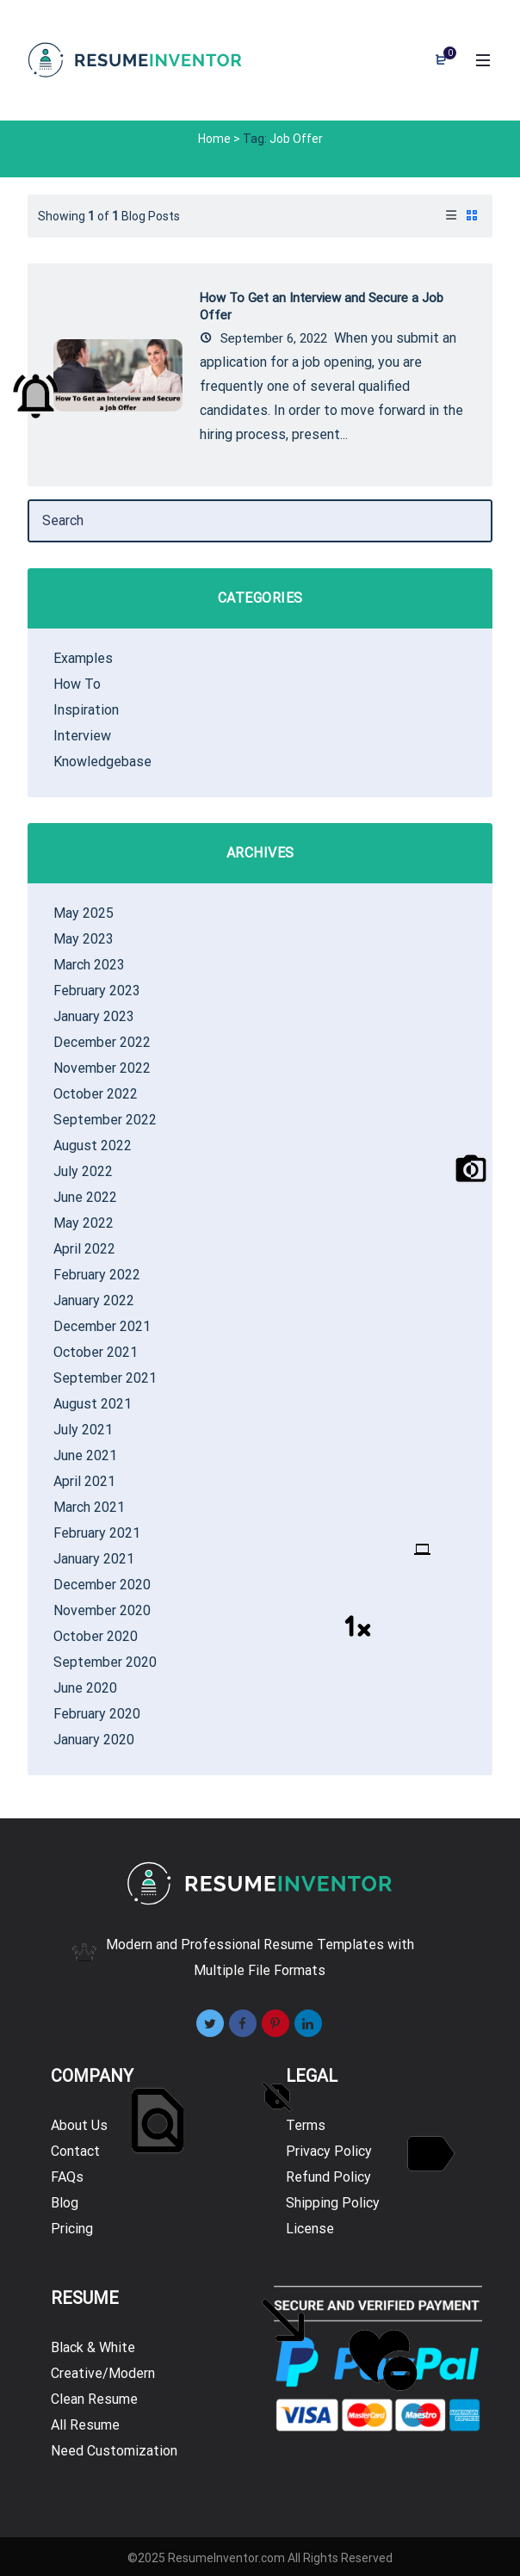 The width and height of the screenshot is (520, 2576). What do you see at coordinates (471, 1168) in the screenshot?
I see `apply black and white filter to photos` at bounding box center [471, 1168].